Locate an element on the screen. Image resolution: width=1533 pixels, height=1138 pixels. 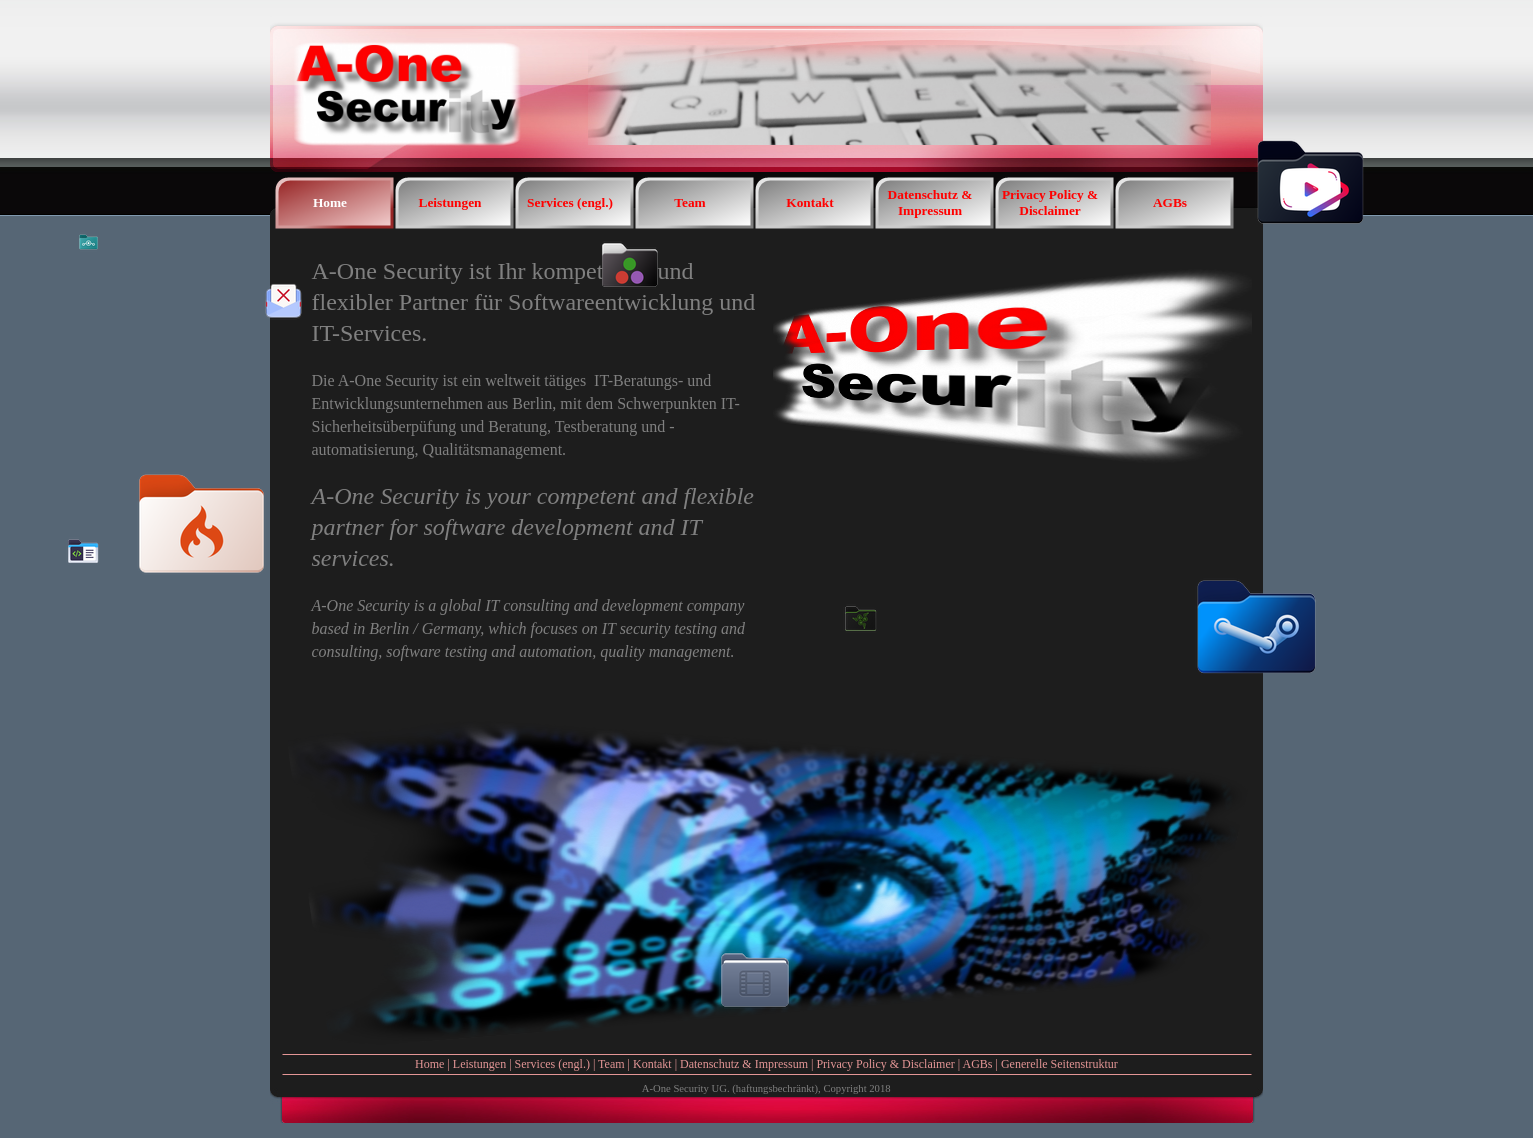
open folder containing programming files is located at coordinates (83, 552).